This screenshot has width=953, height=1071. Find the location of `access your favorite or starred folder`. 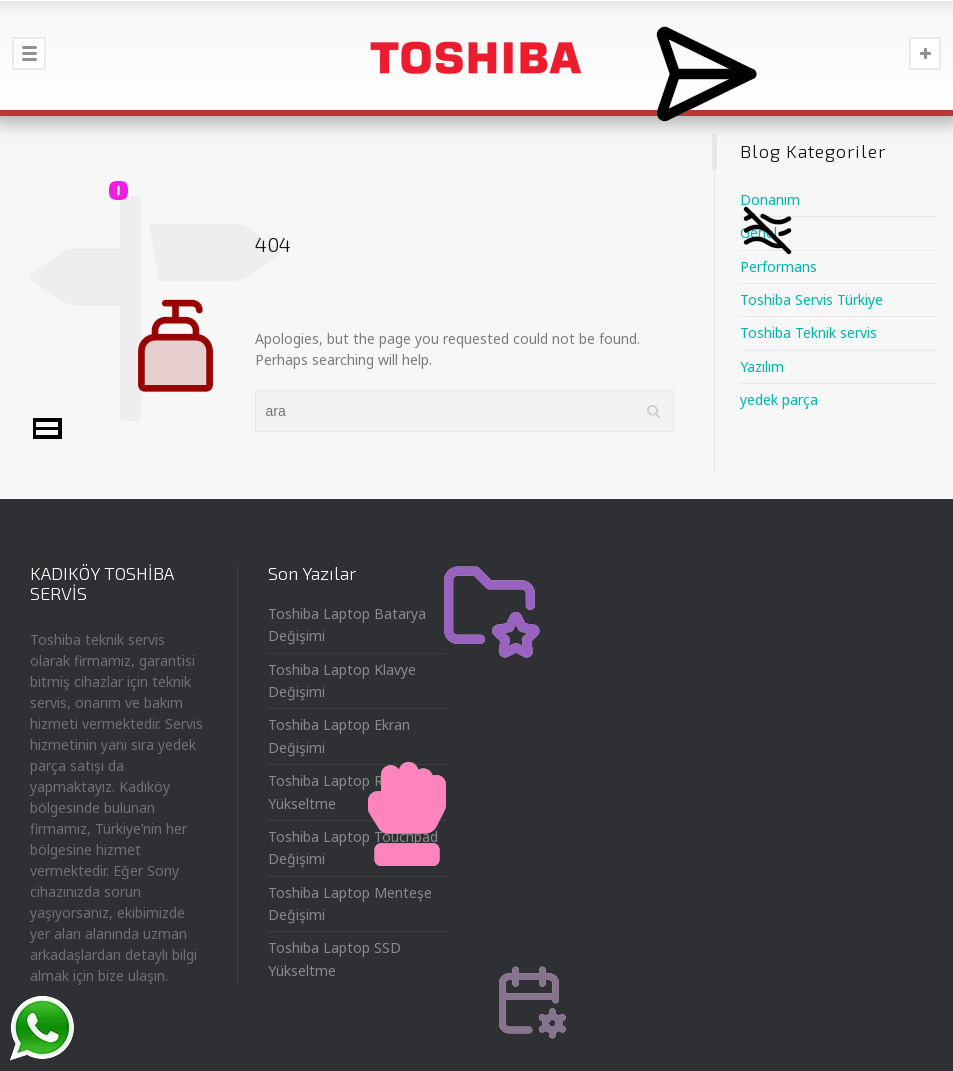

access your favorite or starred folder is located at coordinates (489, 607).